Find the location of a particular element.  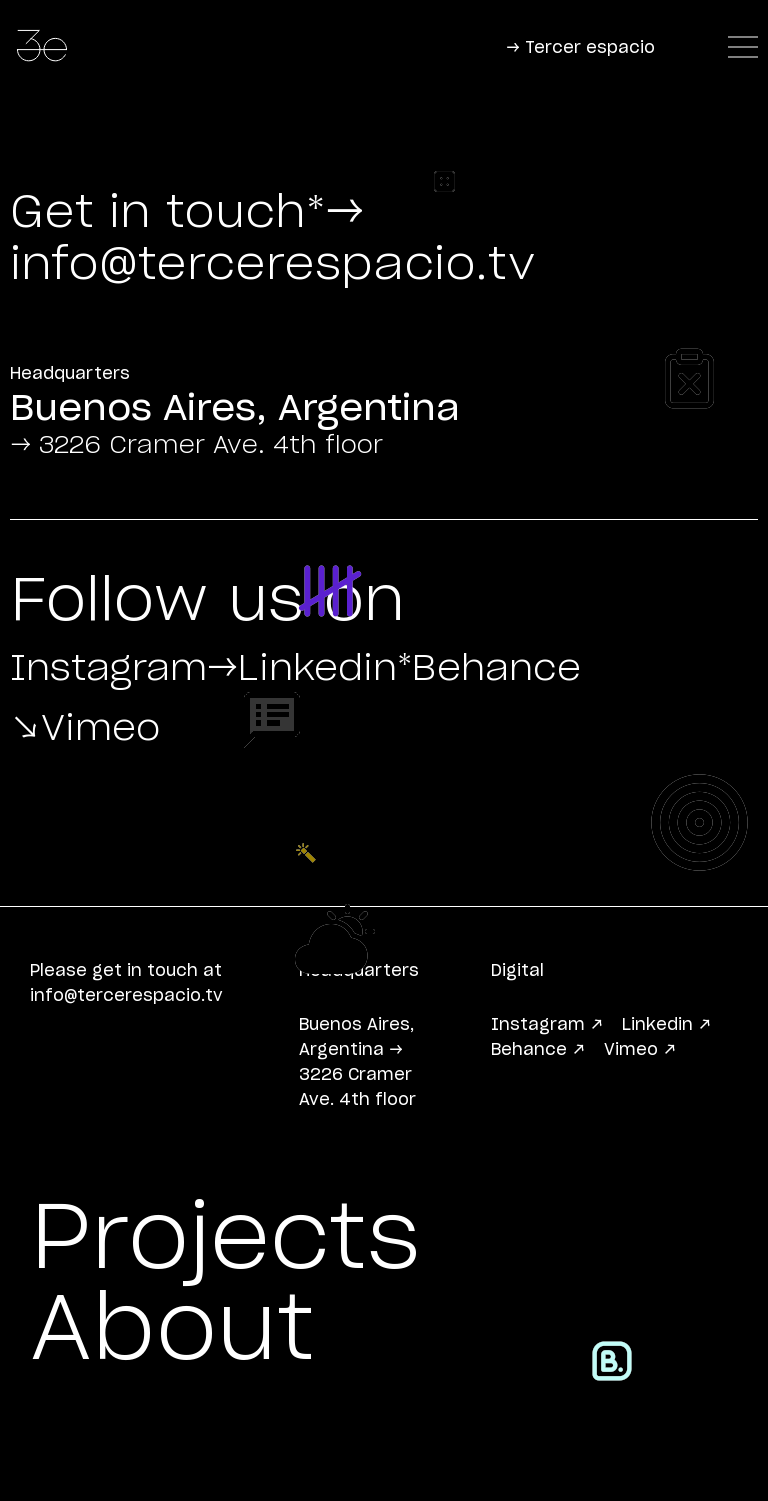

randomize or shuffle content is located at coordinates (444, 181).